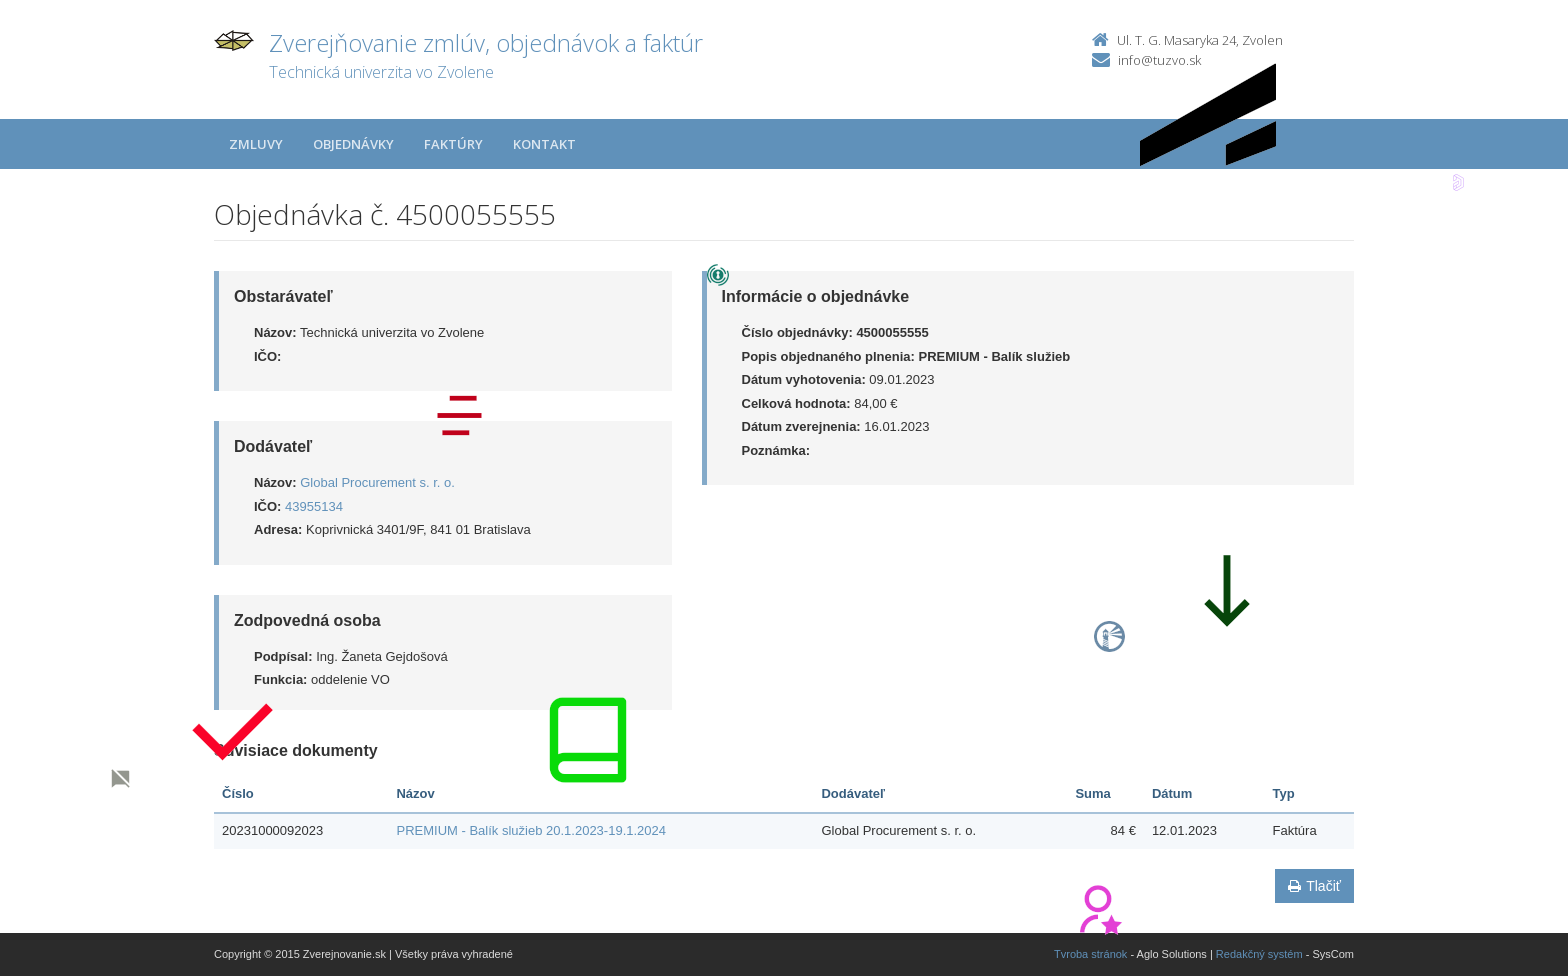 This screenshot has width=1568, height=976. I want to click on scroll down for more content, so click(1227, 591).